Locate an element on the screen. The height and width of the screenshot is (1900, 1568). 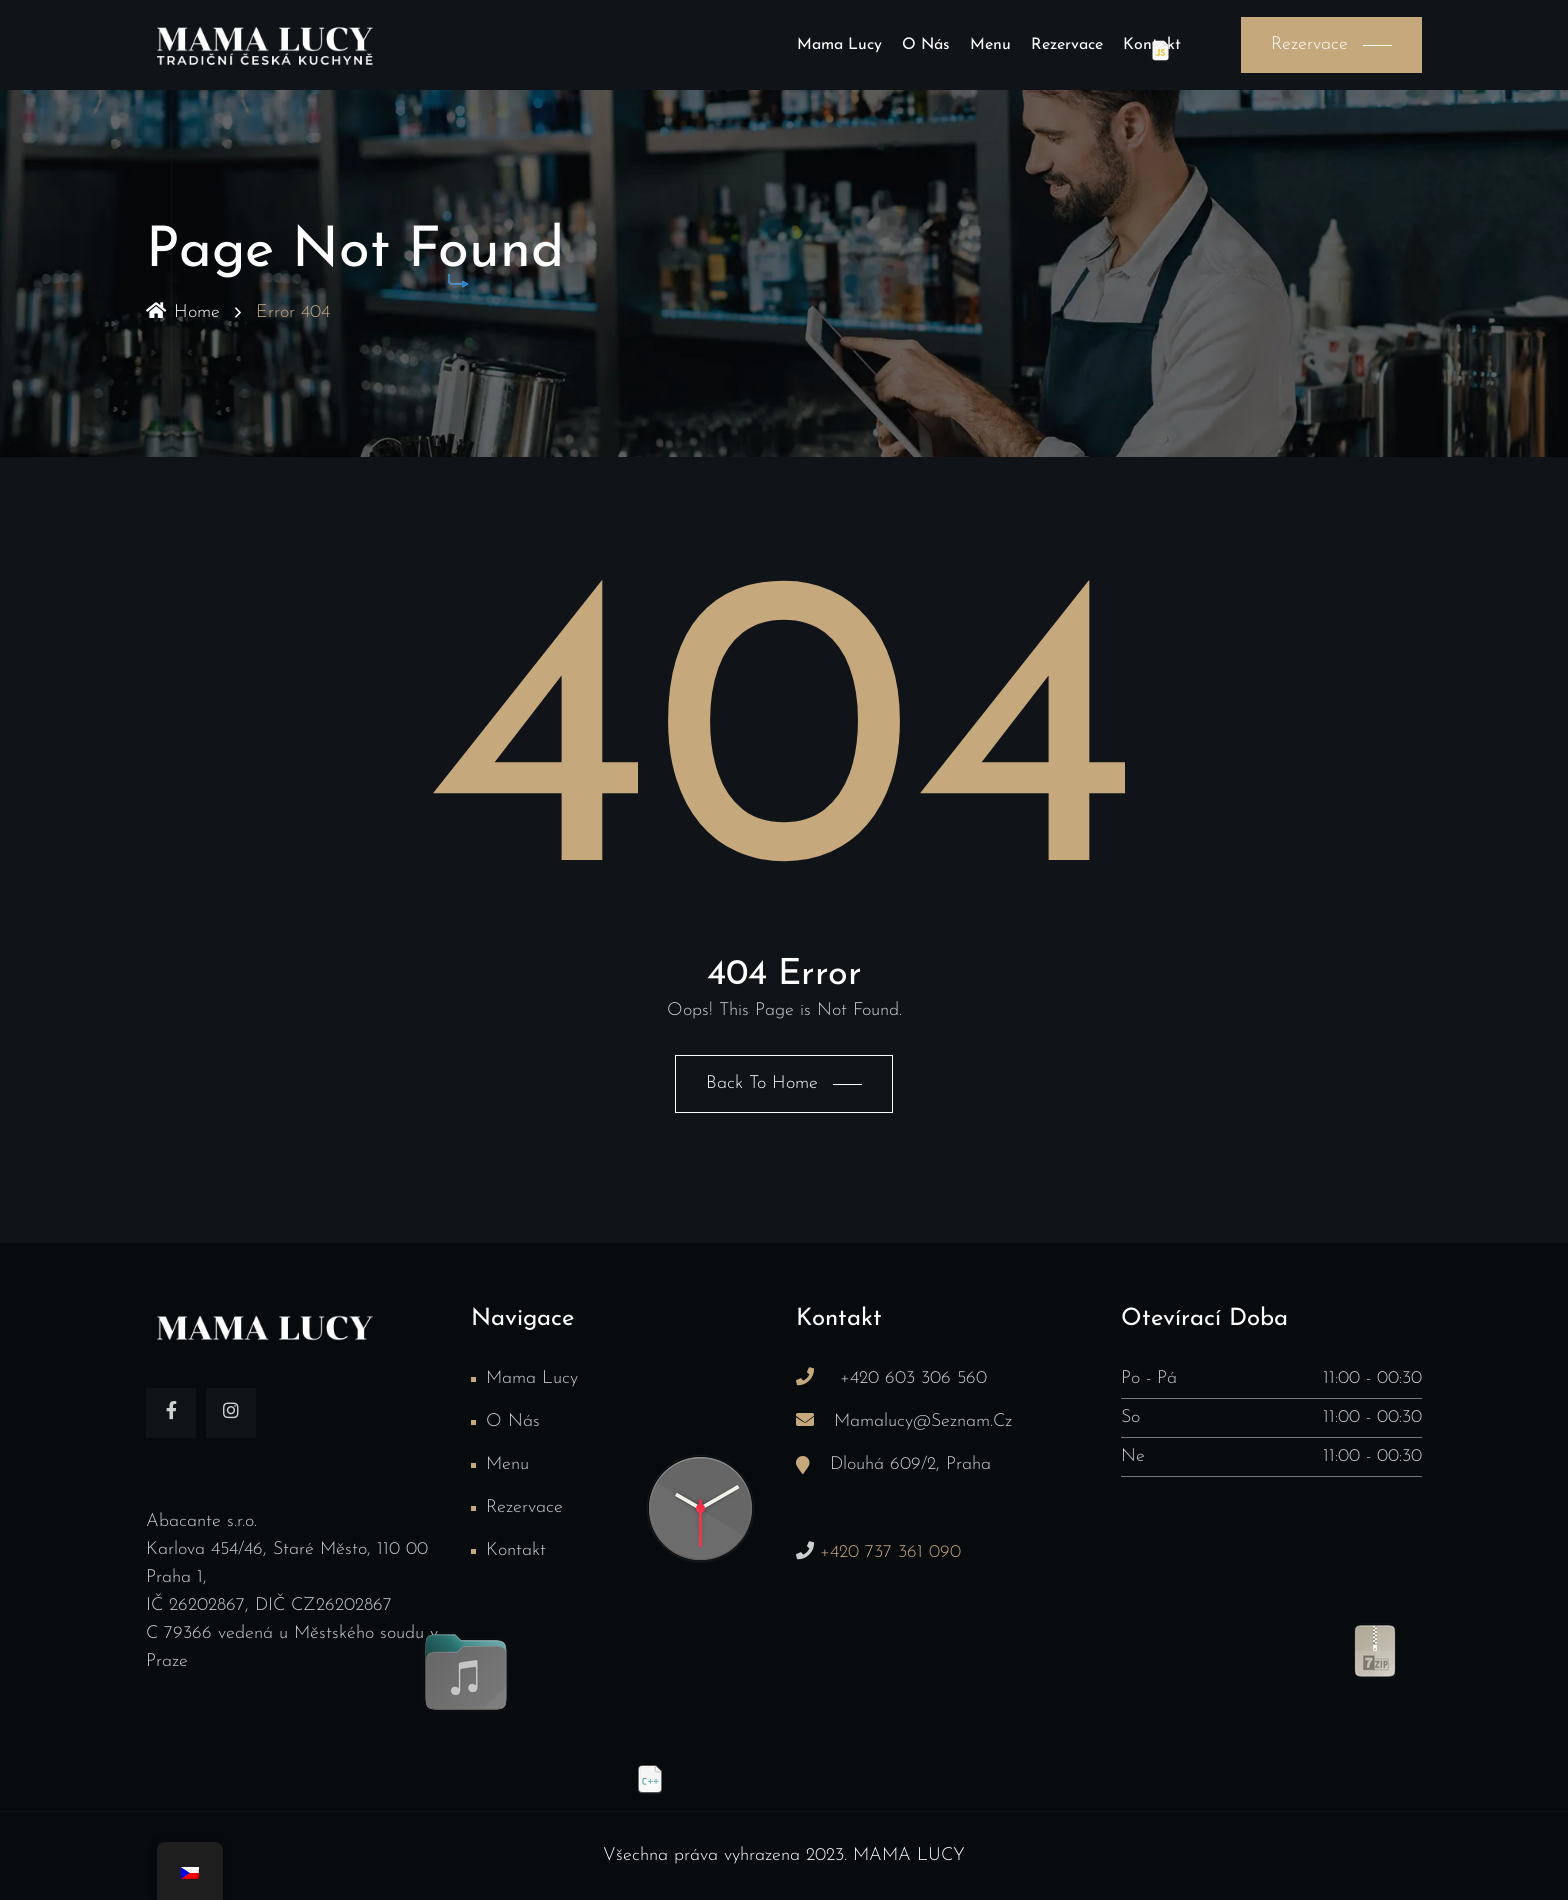
a 7-zip compressed archive file is located at coordinates (1375, 1651).